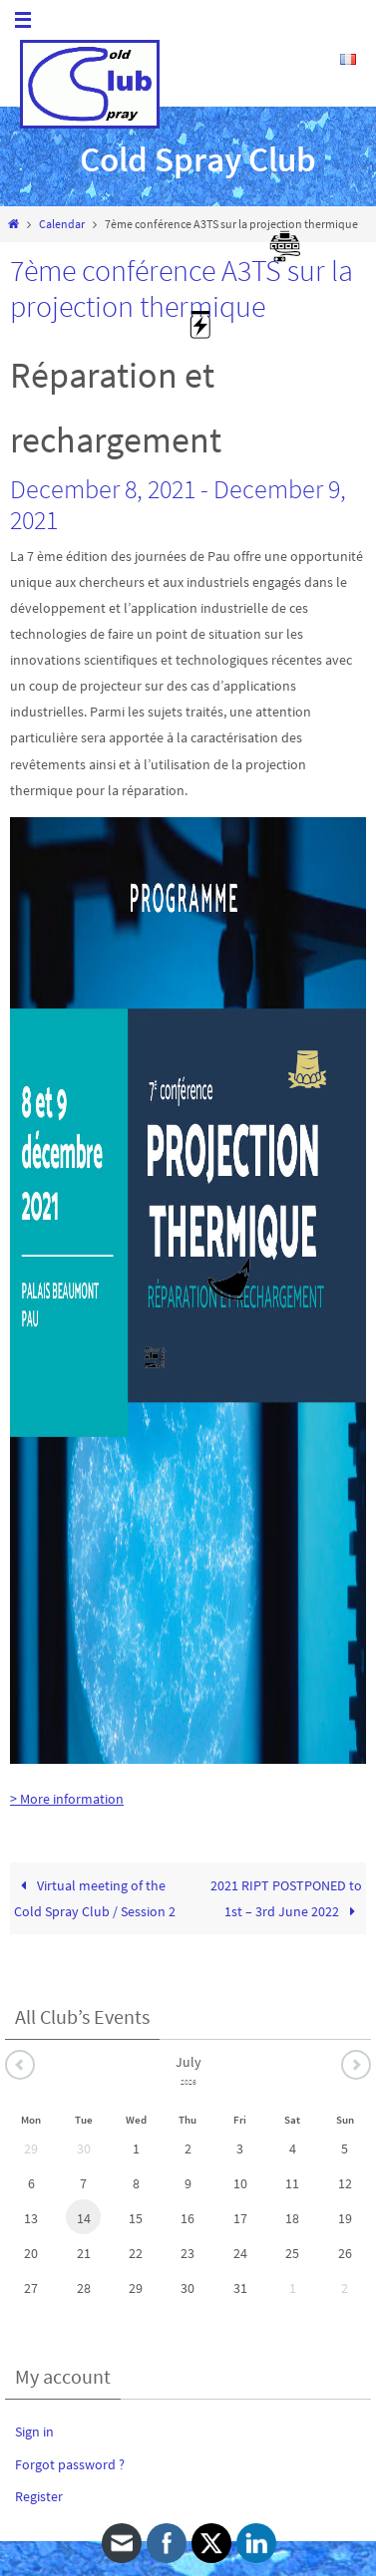  What do you see at coordinates (284, 245) in the screenshot?
I see `access gaming features or game center` at bounding box center [284, 245].